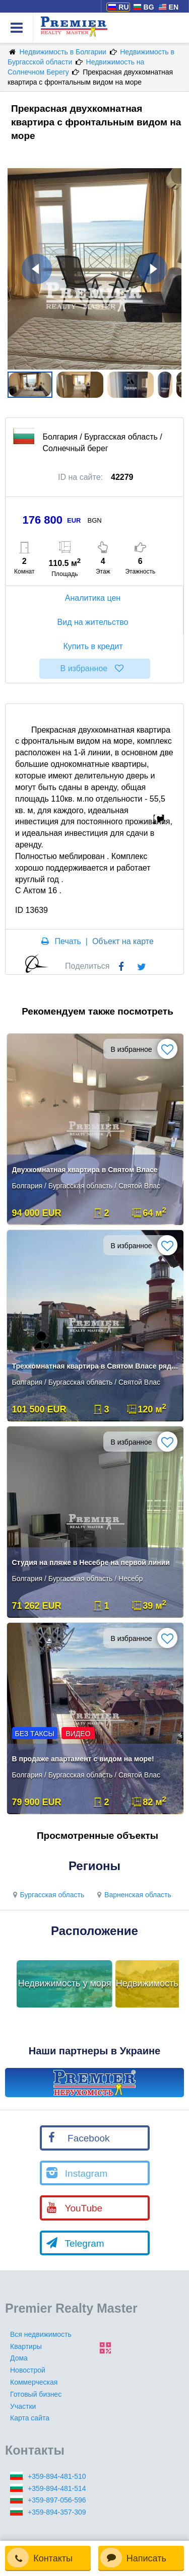 The image size is (189, 2576). I want to click on generate AI-enhanced landscape images, so click(131, 381).